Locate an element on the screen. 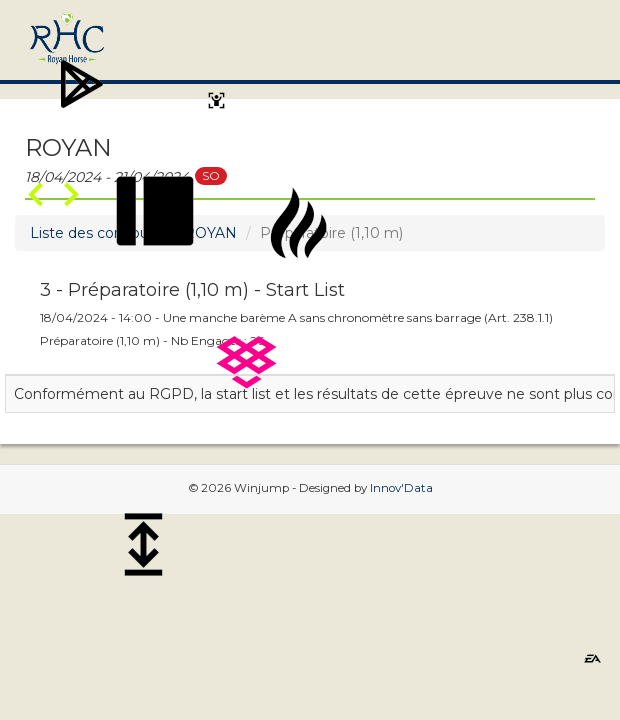 The image size is (620, 720). expand element height vertically is located at coordinates (143, 544).